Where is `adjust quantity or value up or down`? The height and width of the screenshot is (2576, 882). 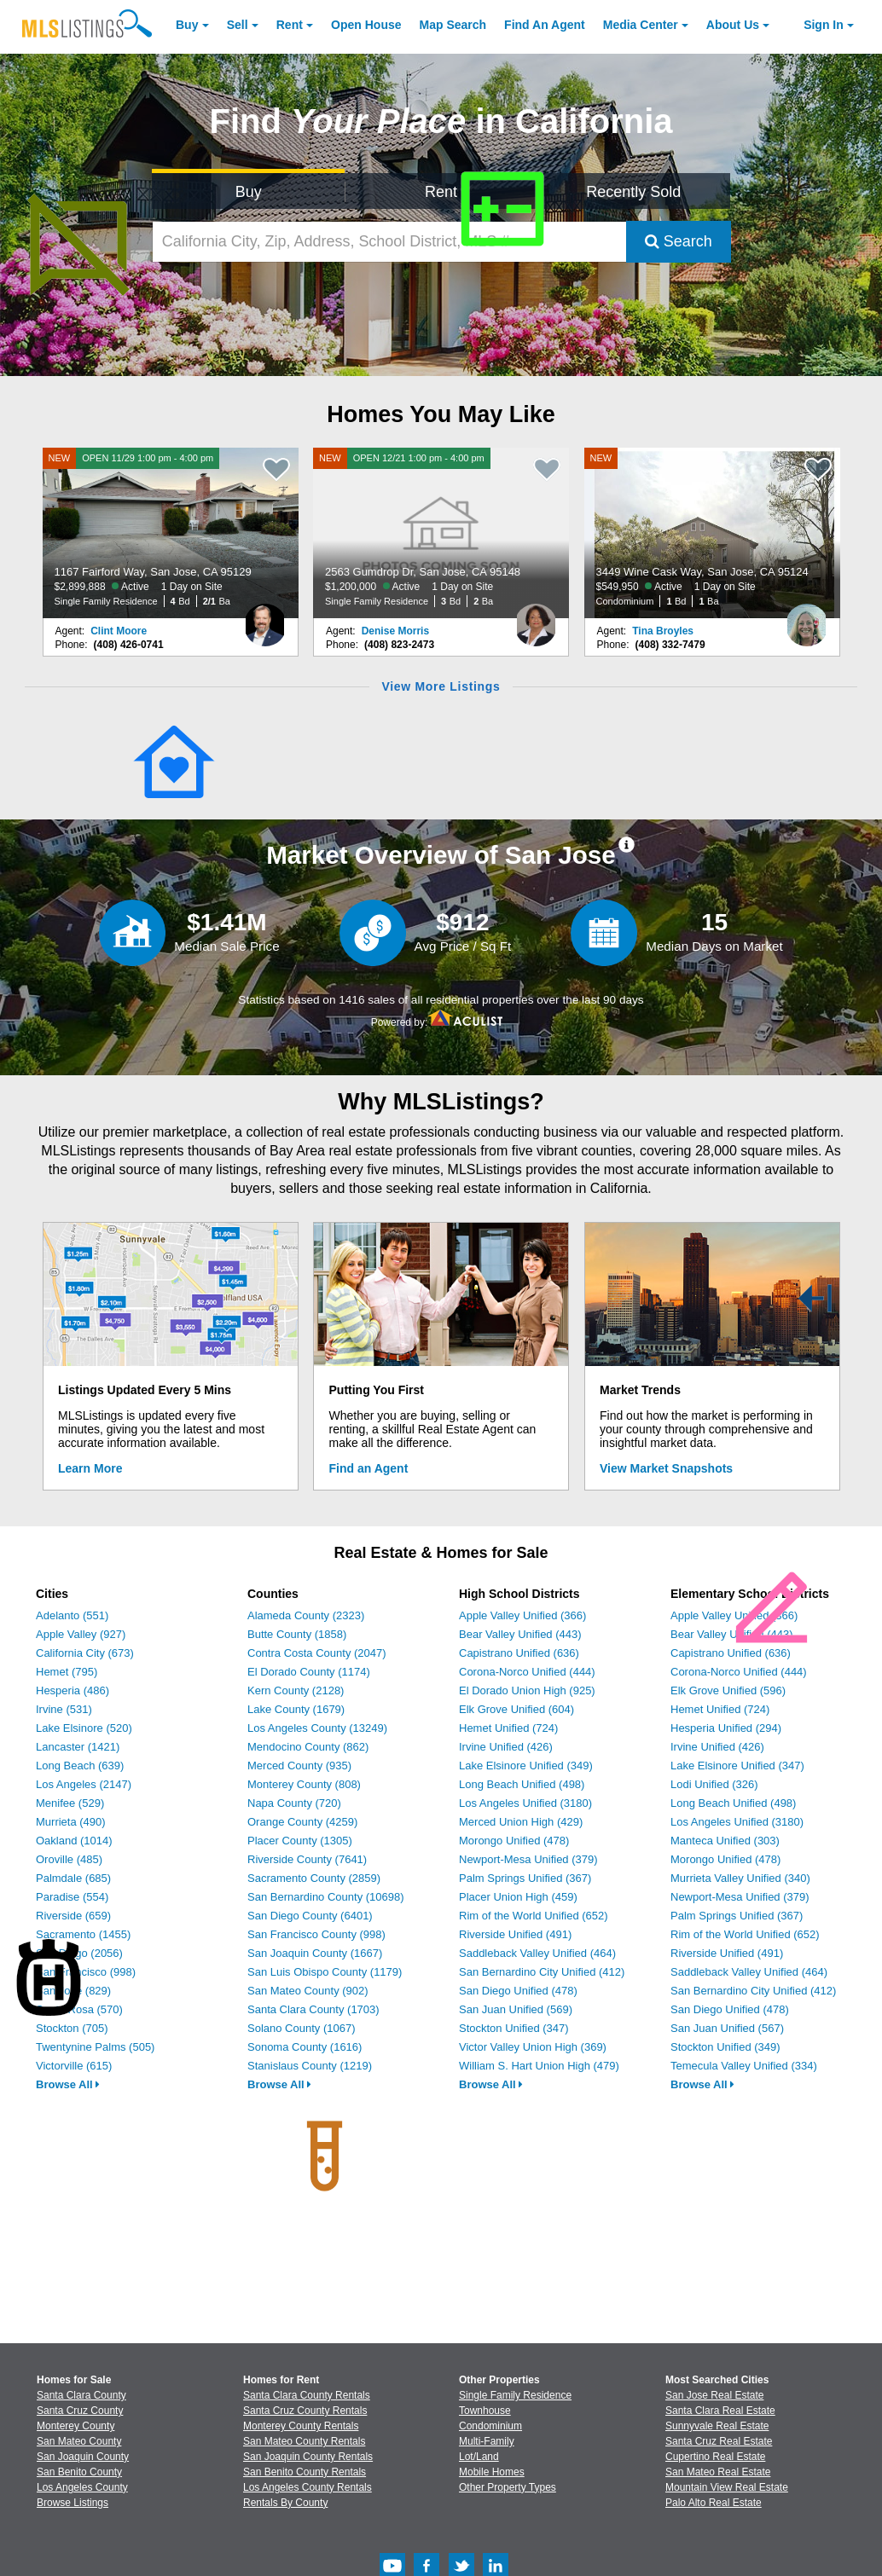
adjust quantity or value up or down is located at coordinates (502, 209).